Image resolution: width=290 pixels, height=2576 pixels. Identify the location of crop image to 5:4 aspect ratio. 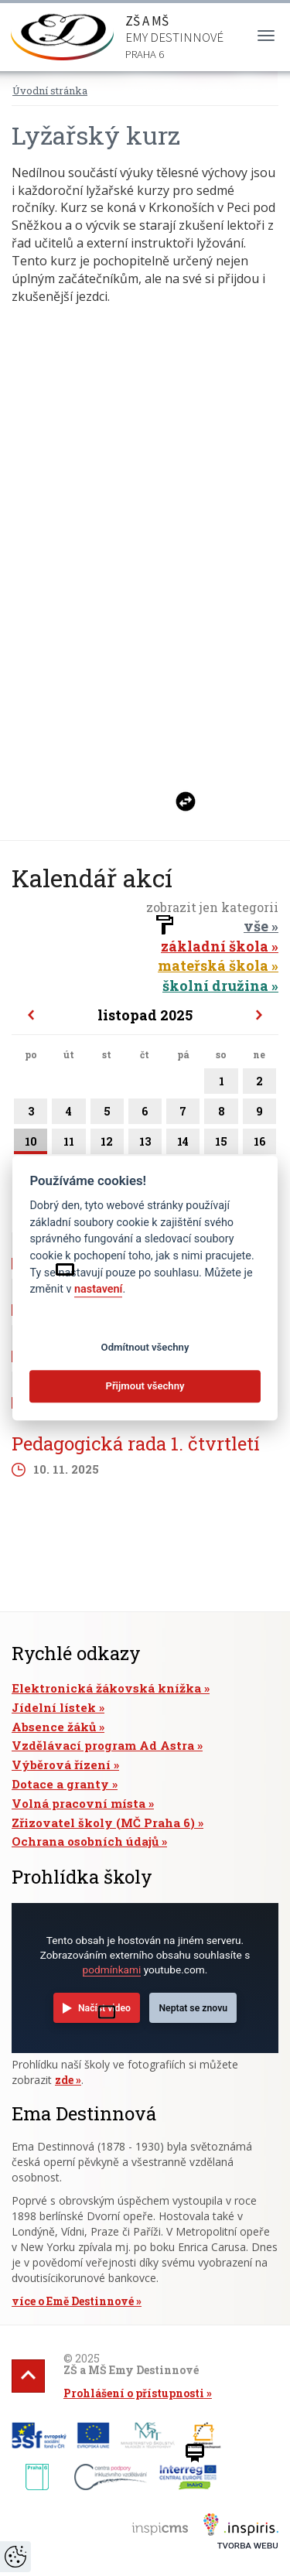
(107, 2012).